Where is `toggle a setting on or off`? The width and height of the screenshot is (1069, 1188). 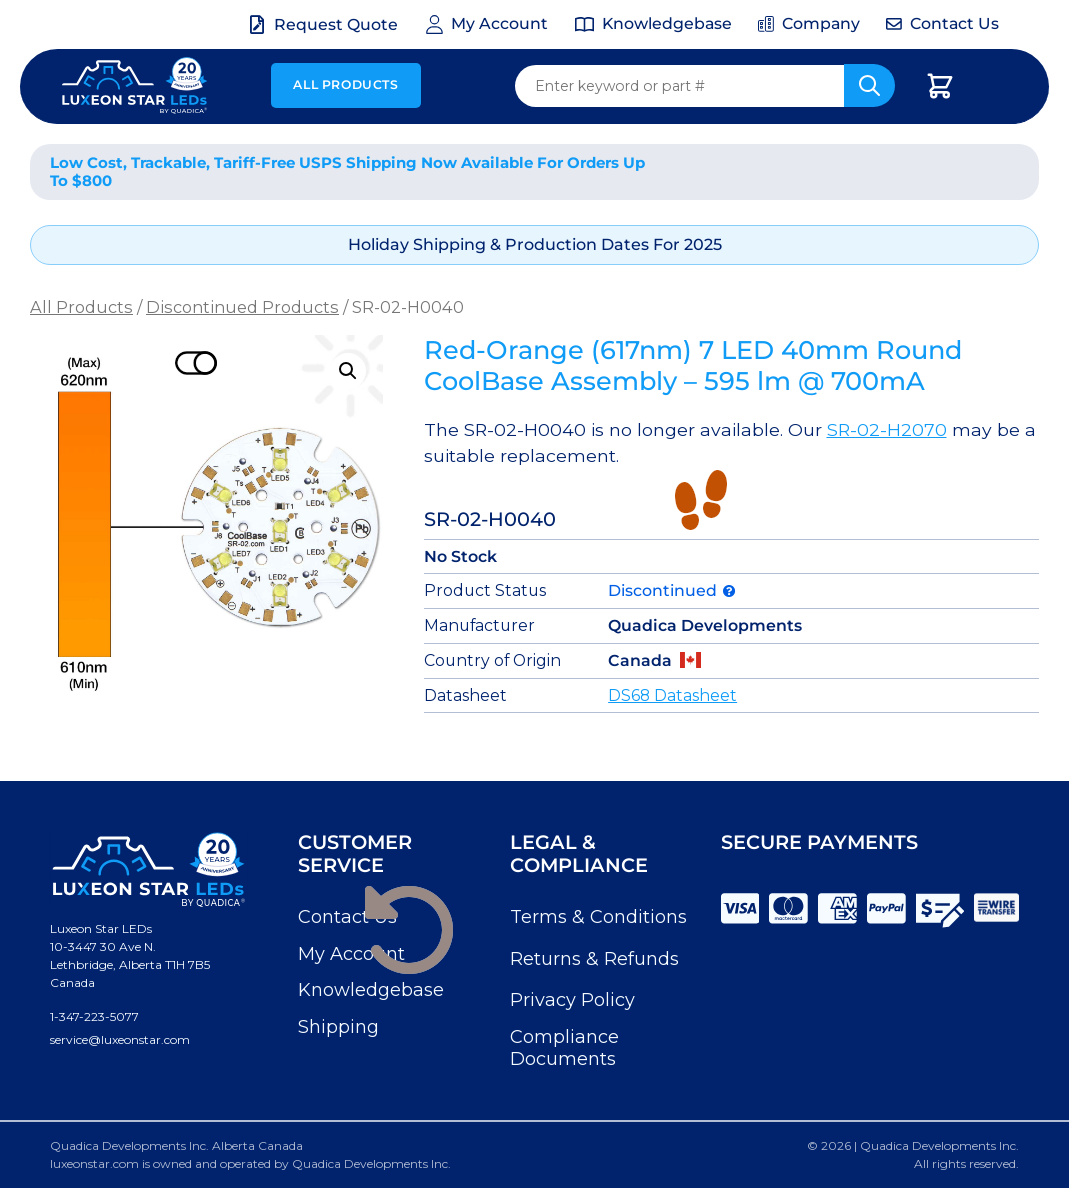
toggle a setting on or off is located at coordinates (196, 363).